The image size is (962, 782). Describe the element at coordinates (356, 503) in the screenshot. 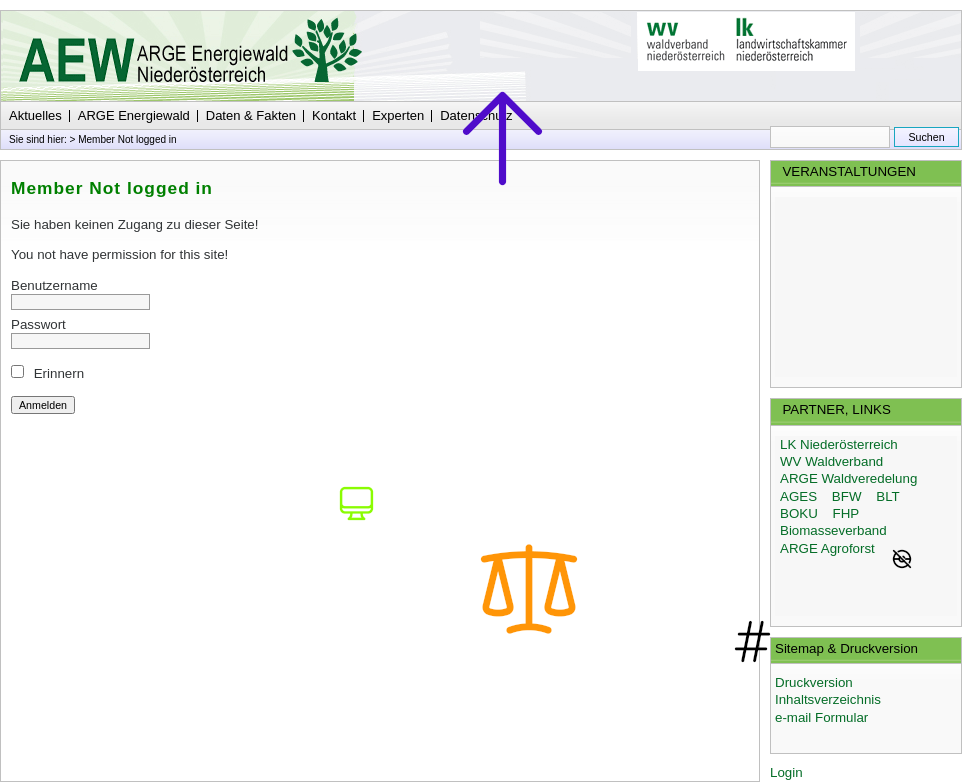

I see `switch to desktop view` at that location.